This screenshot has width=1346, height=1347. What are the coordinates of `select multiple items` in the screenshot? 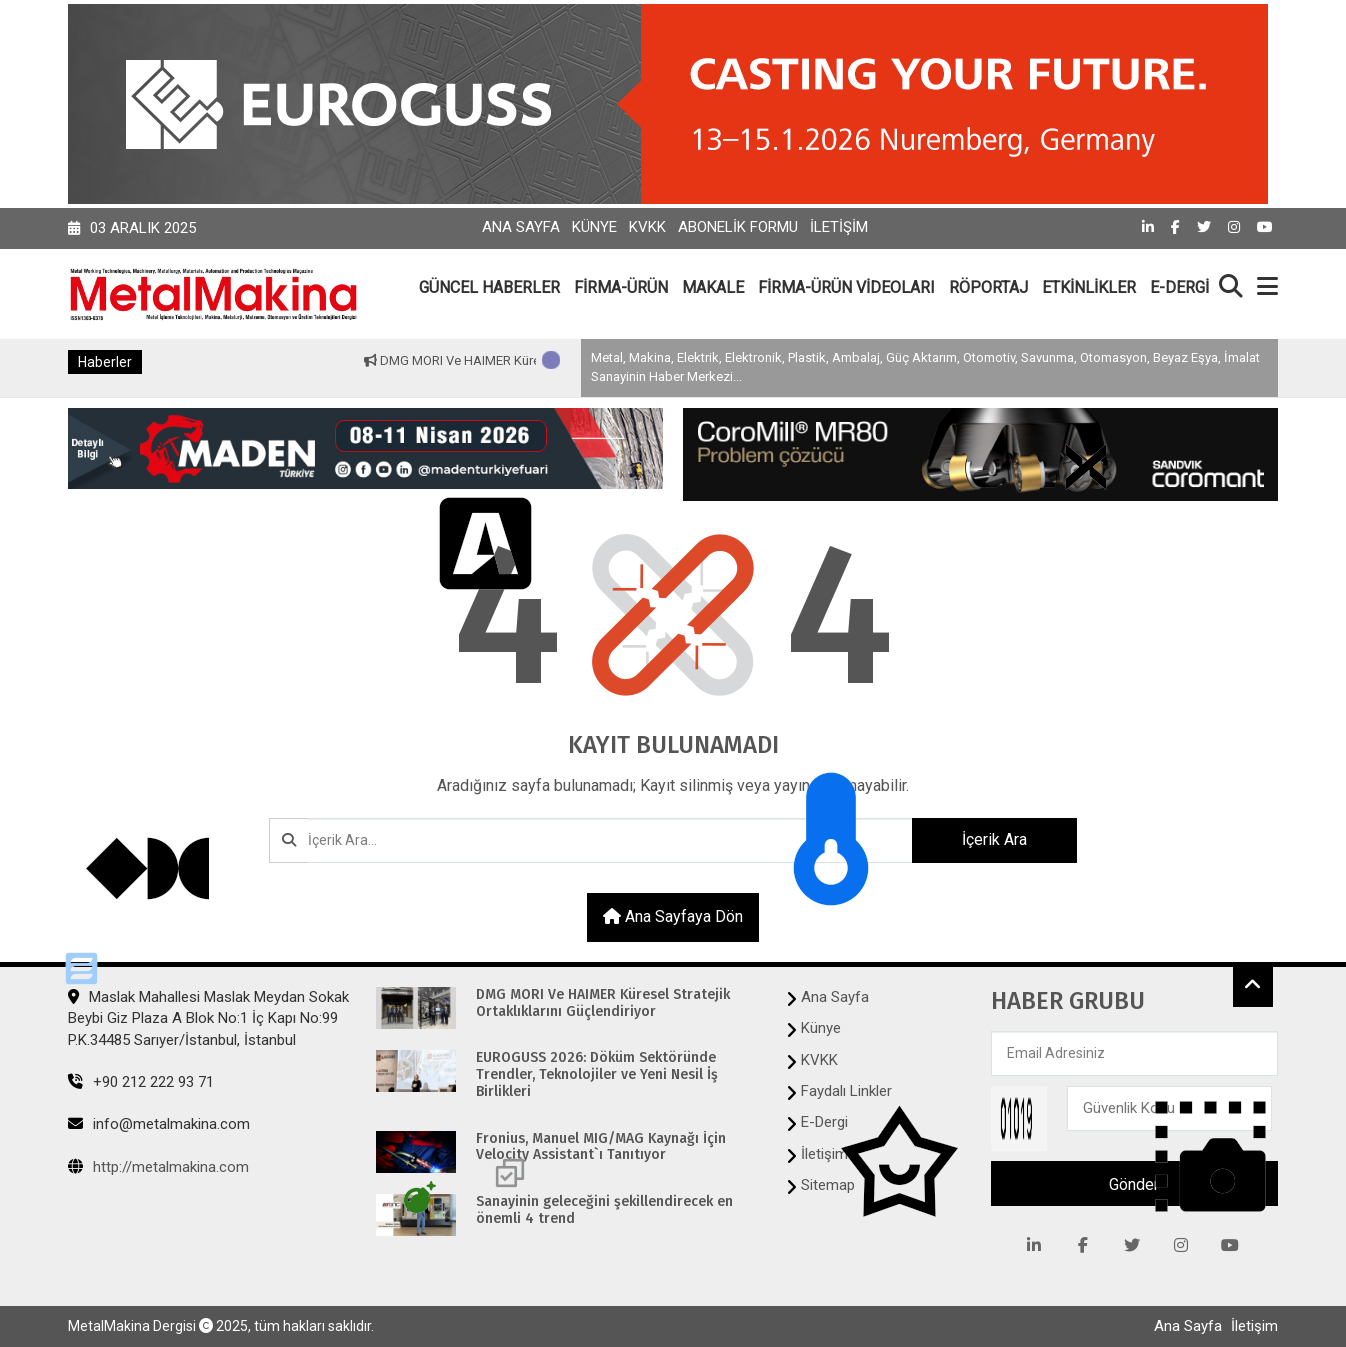 It's located at (510, 1173).